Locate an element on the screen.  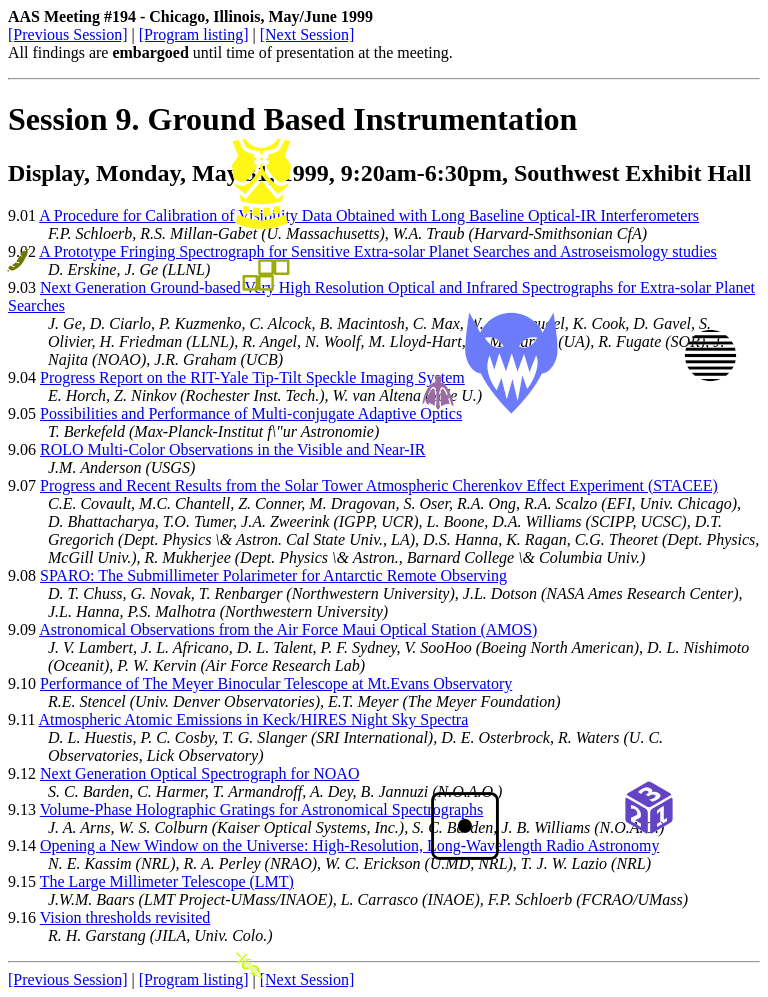
represents a holographic or 3D display element is located at coordinates (710, 355).